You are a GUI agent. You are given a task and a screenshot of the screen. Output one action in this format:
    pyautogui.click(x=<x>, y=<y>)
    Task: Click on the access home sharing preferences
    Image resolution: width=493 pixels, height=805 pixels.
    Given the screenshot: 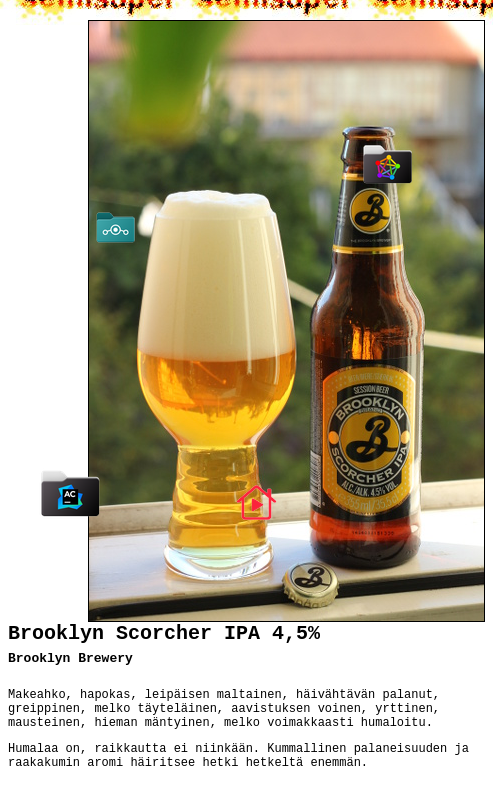 What is the action you would take?
    pyautogui.click(x=256, y=502)
    